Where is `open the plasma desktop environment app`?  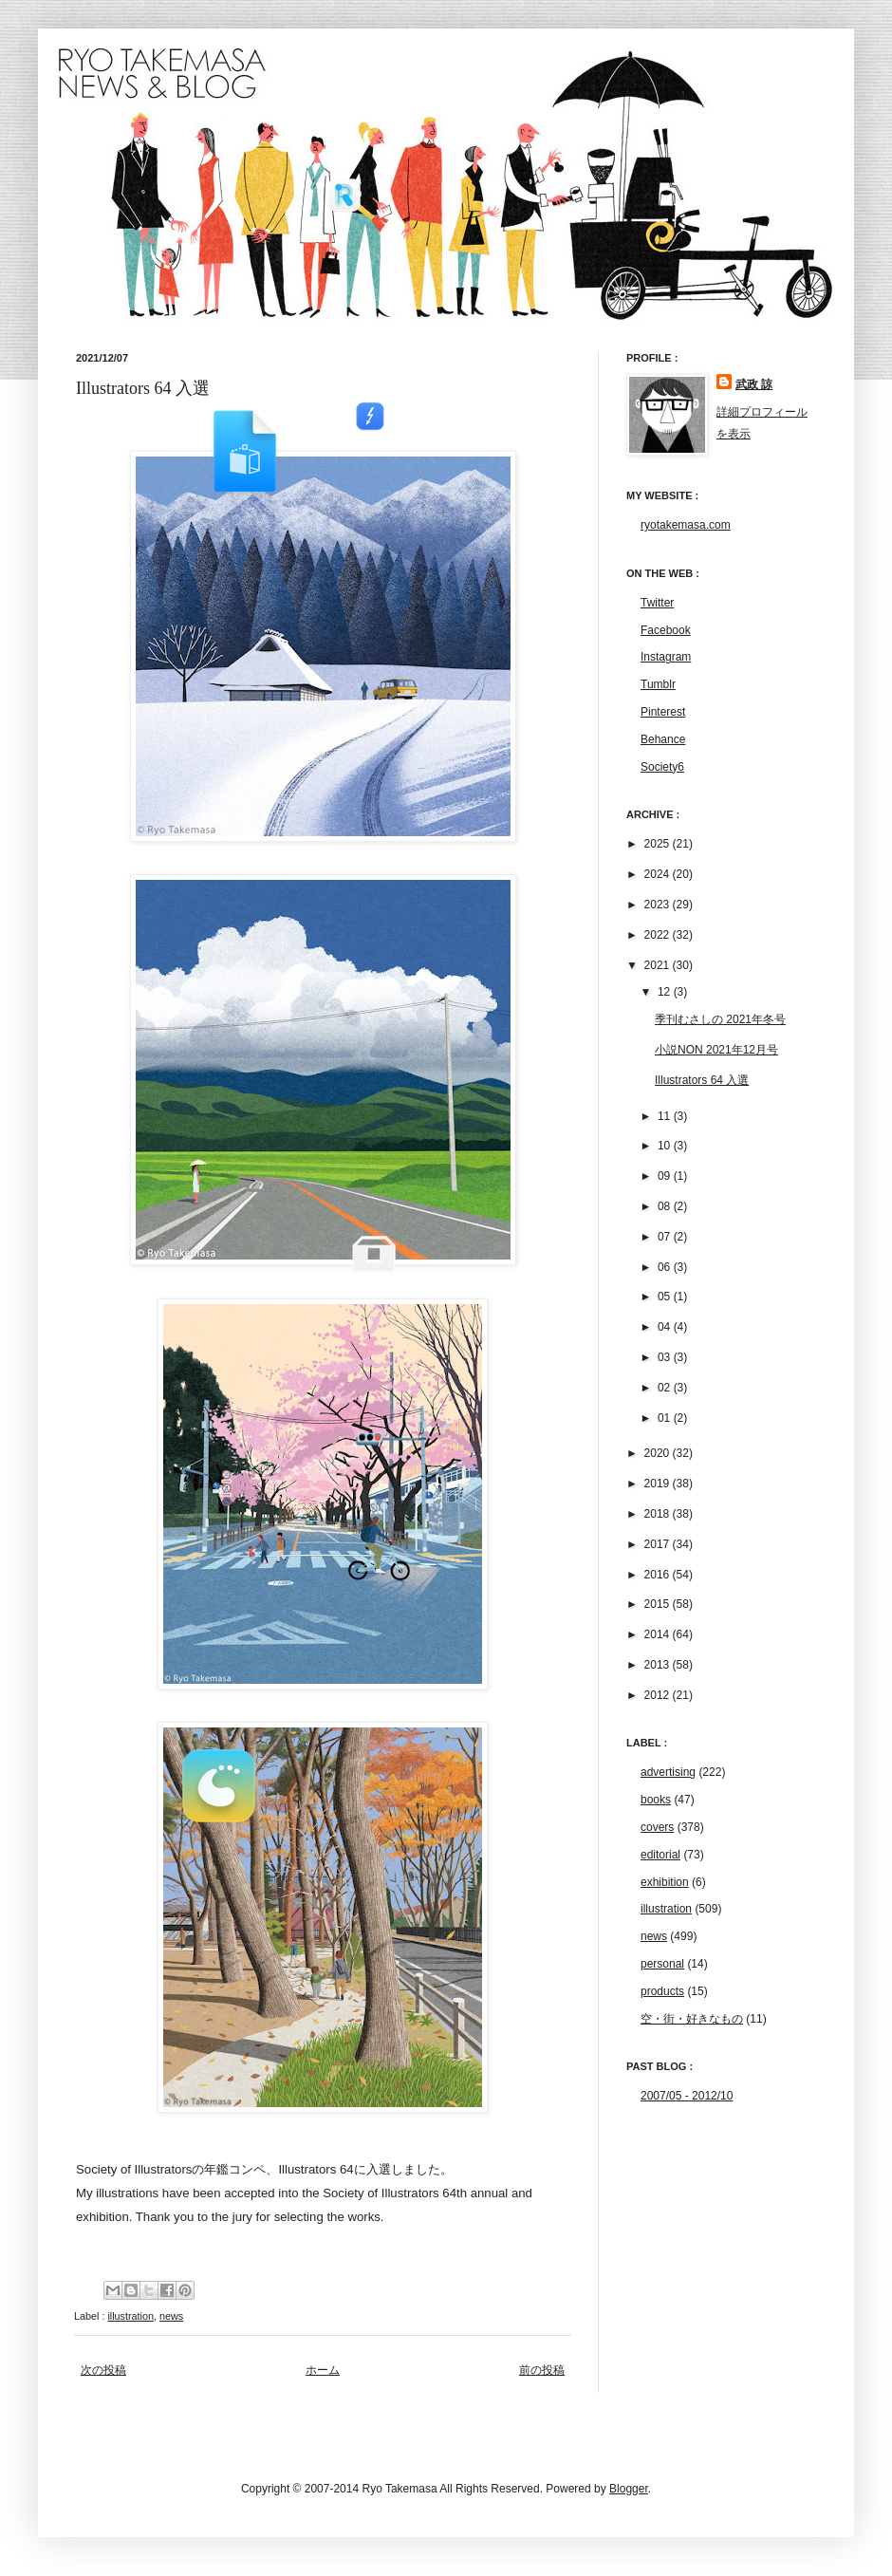 open the plasma desktop environment app is located at coordinates (218, 1785).